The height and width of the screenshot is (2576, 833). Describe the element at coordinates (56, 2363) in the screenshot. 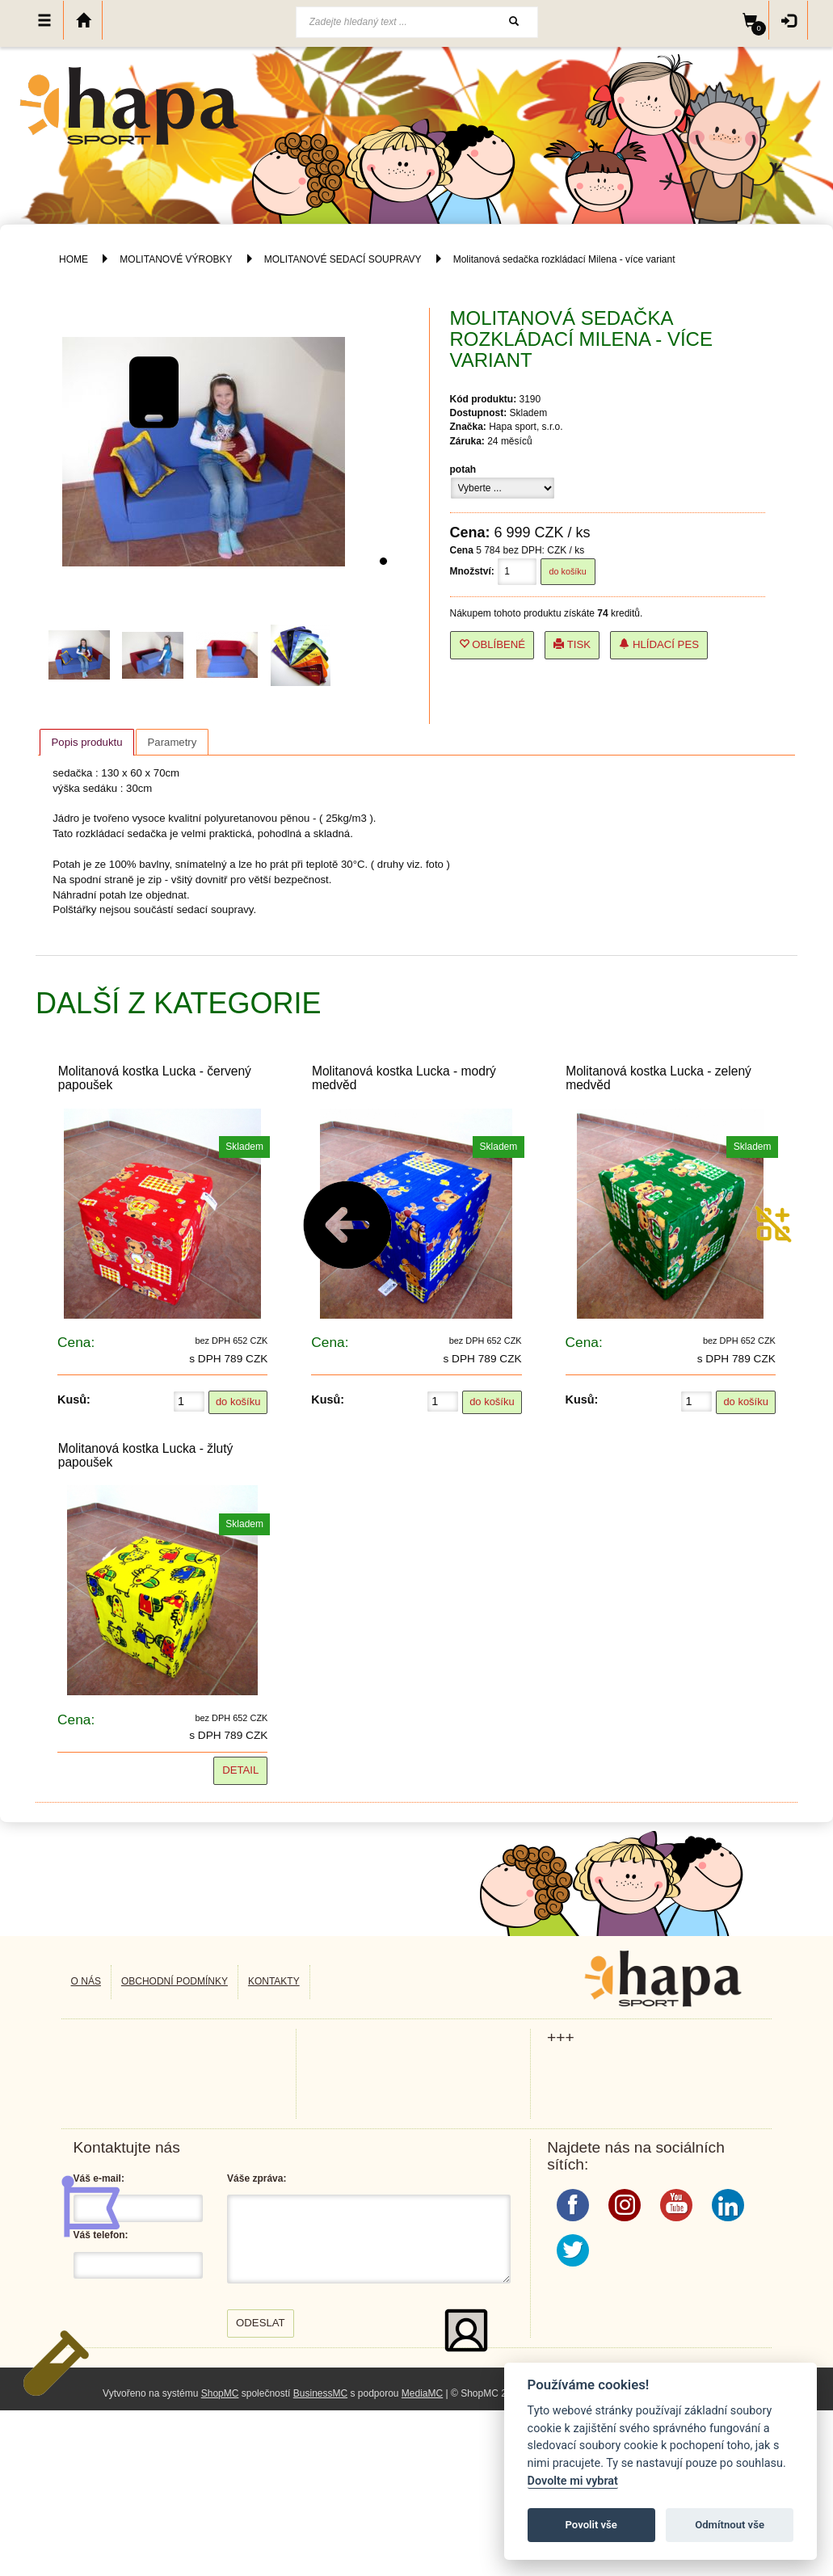

I see `view lab results or test samples` at that location.